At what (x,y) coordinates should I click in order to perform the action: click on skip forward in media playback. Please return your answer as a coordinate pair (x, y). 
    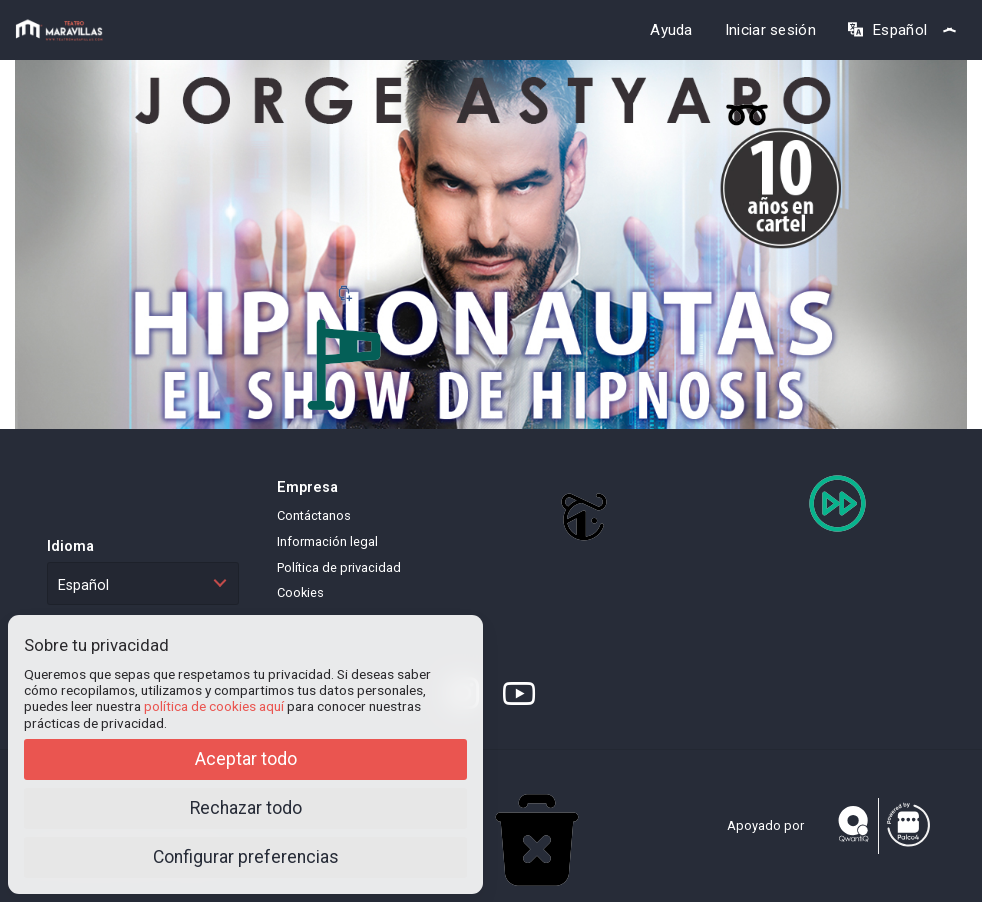
    Looking at the image, I should click on (837, 503).